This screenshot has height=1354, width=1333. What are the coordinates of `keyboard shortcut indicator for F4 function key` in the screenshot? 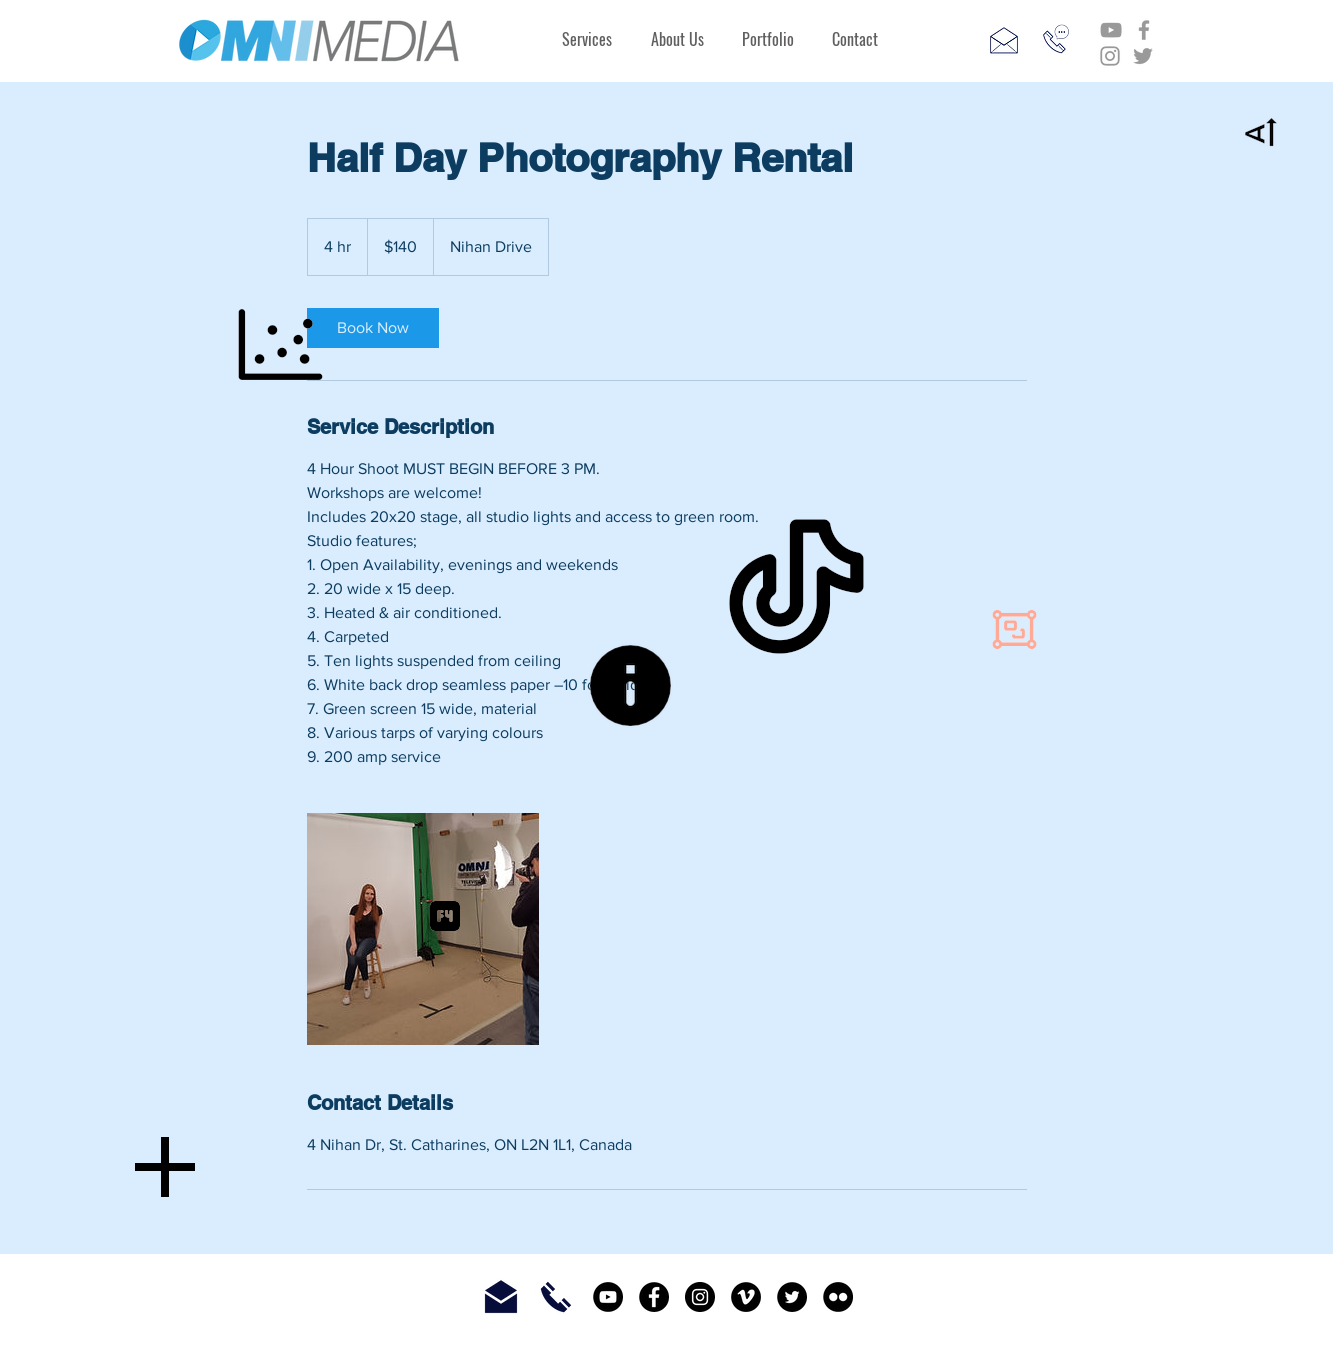 It's located at (445, 916).